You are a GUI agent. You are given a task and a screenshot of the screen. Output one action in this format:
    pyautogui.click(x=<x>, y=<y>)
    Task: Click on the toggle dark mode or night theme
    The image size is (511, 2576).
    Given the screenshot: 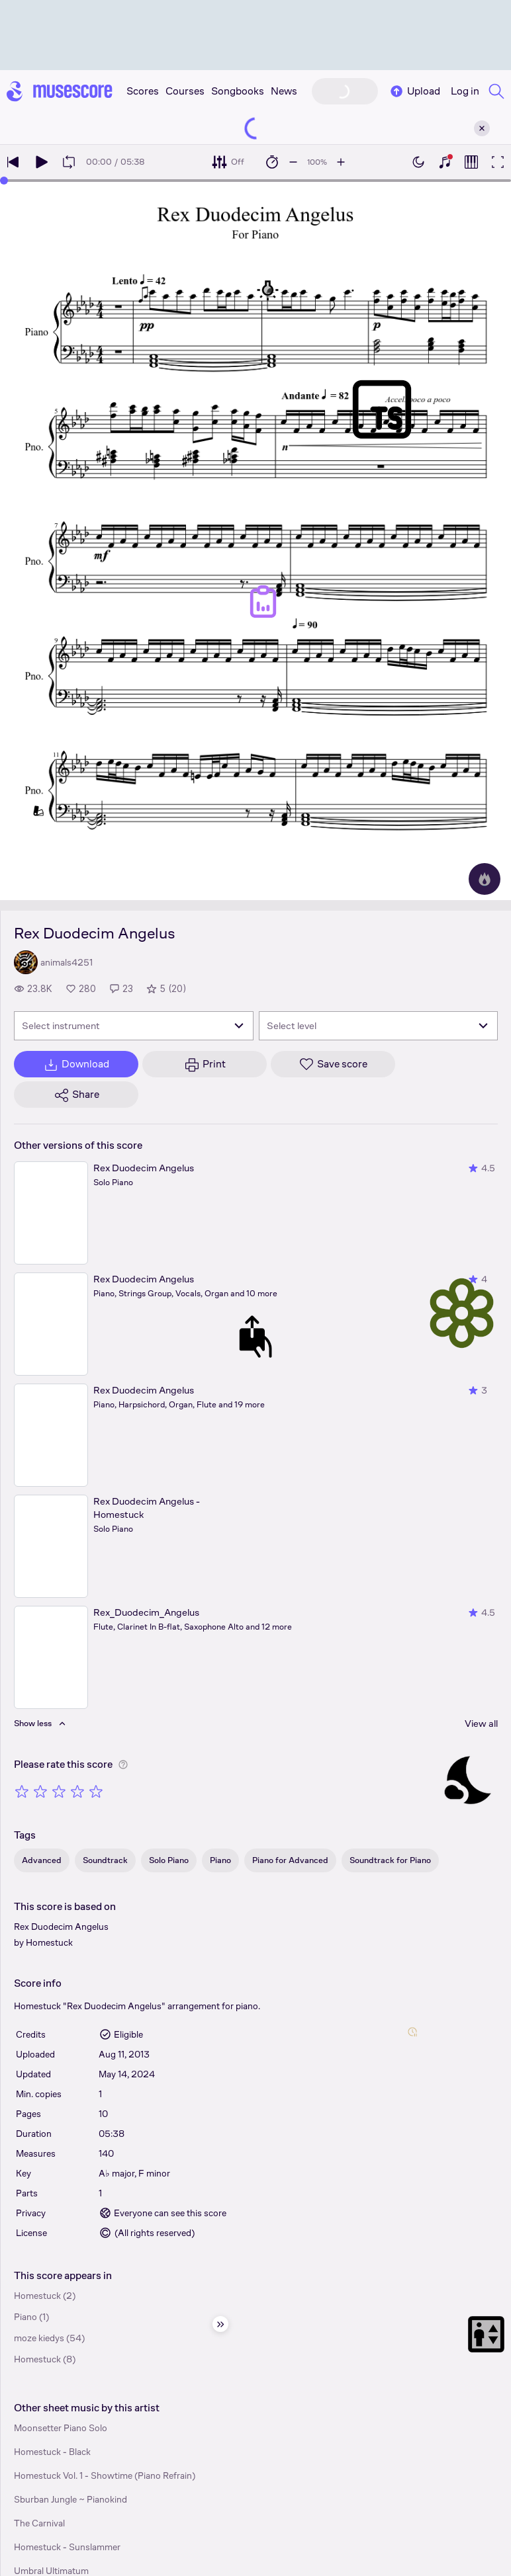 What is the action you would take?
    pyautogui.click(x=471, y=1780)
    